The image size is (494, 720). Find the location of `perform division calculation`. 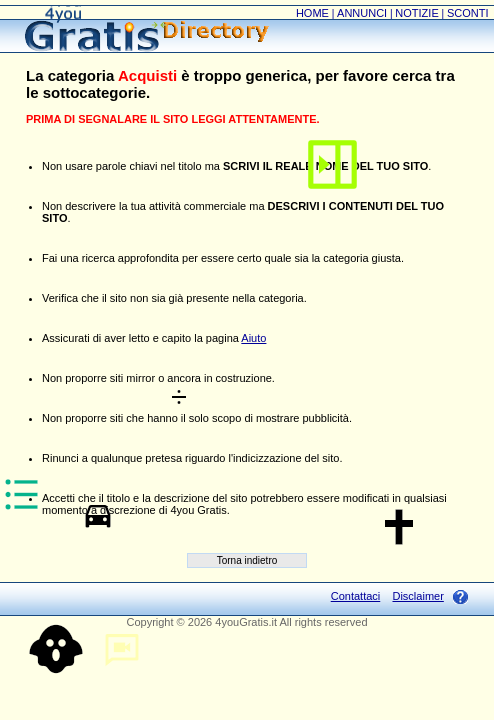

perform division calculation is located at coordinates (179, 397).